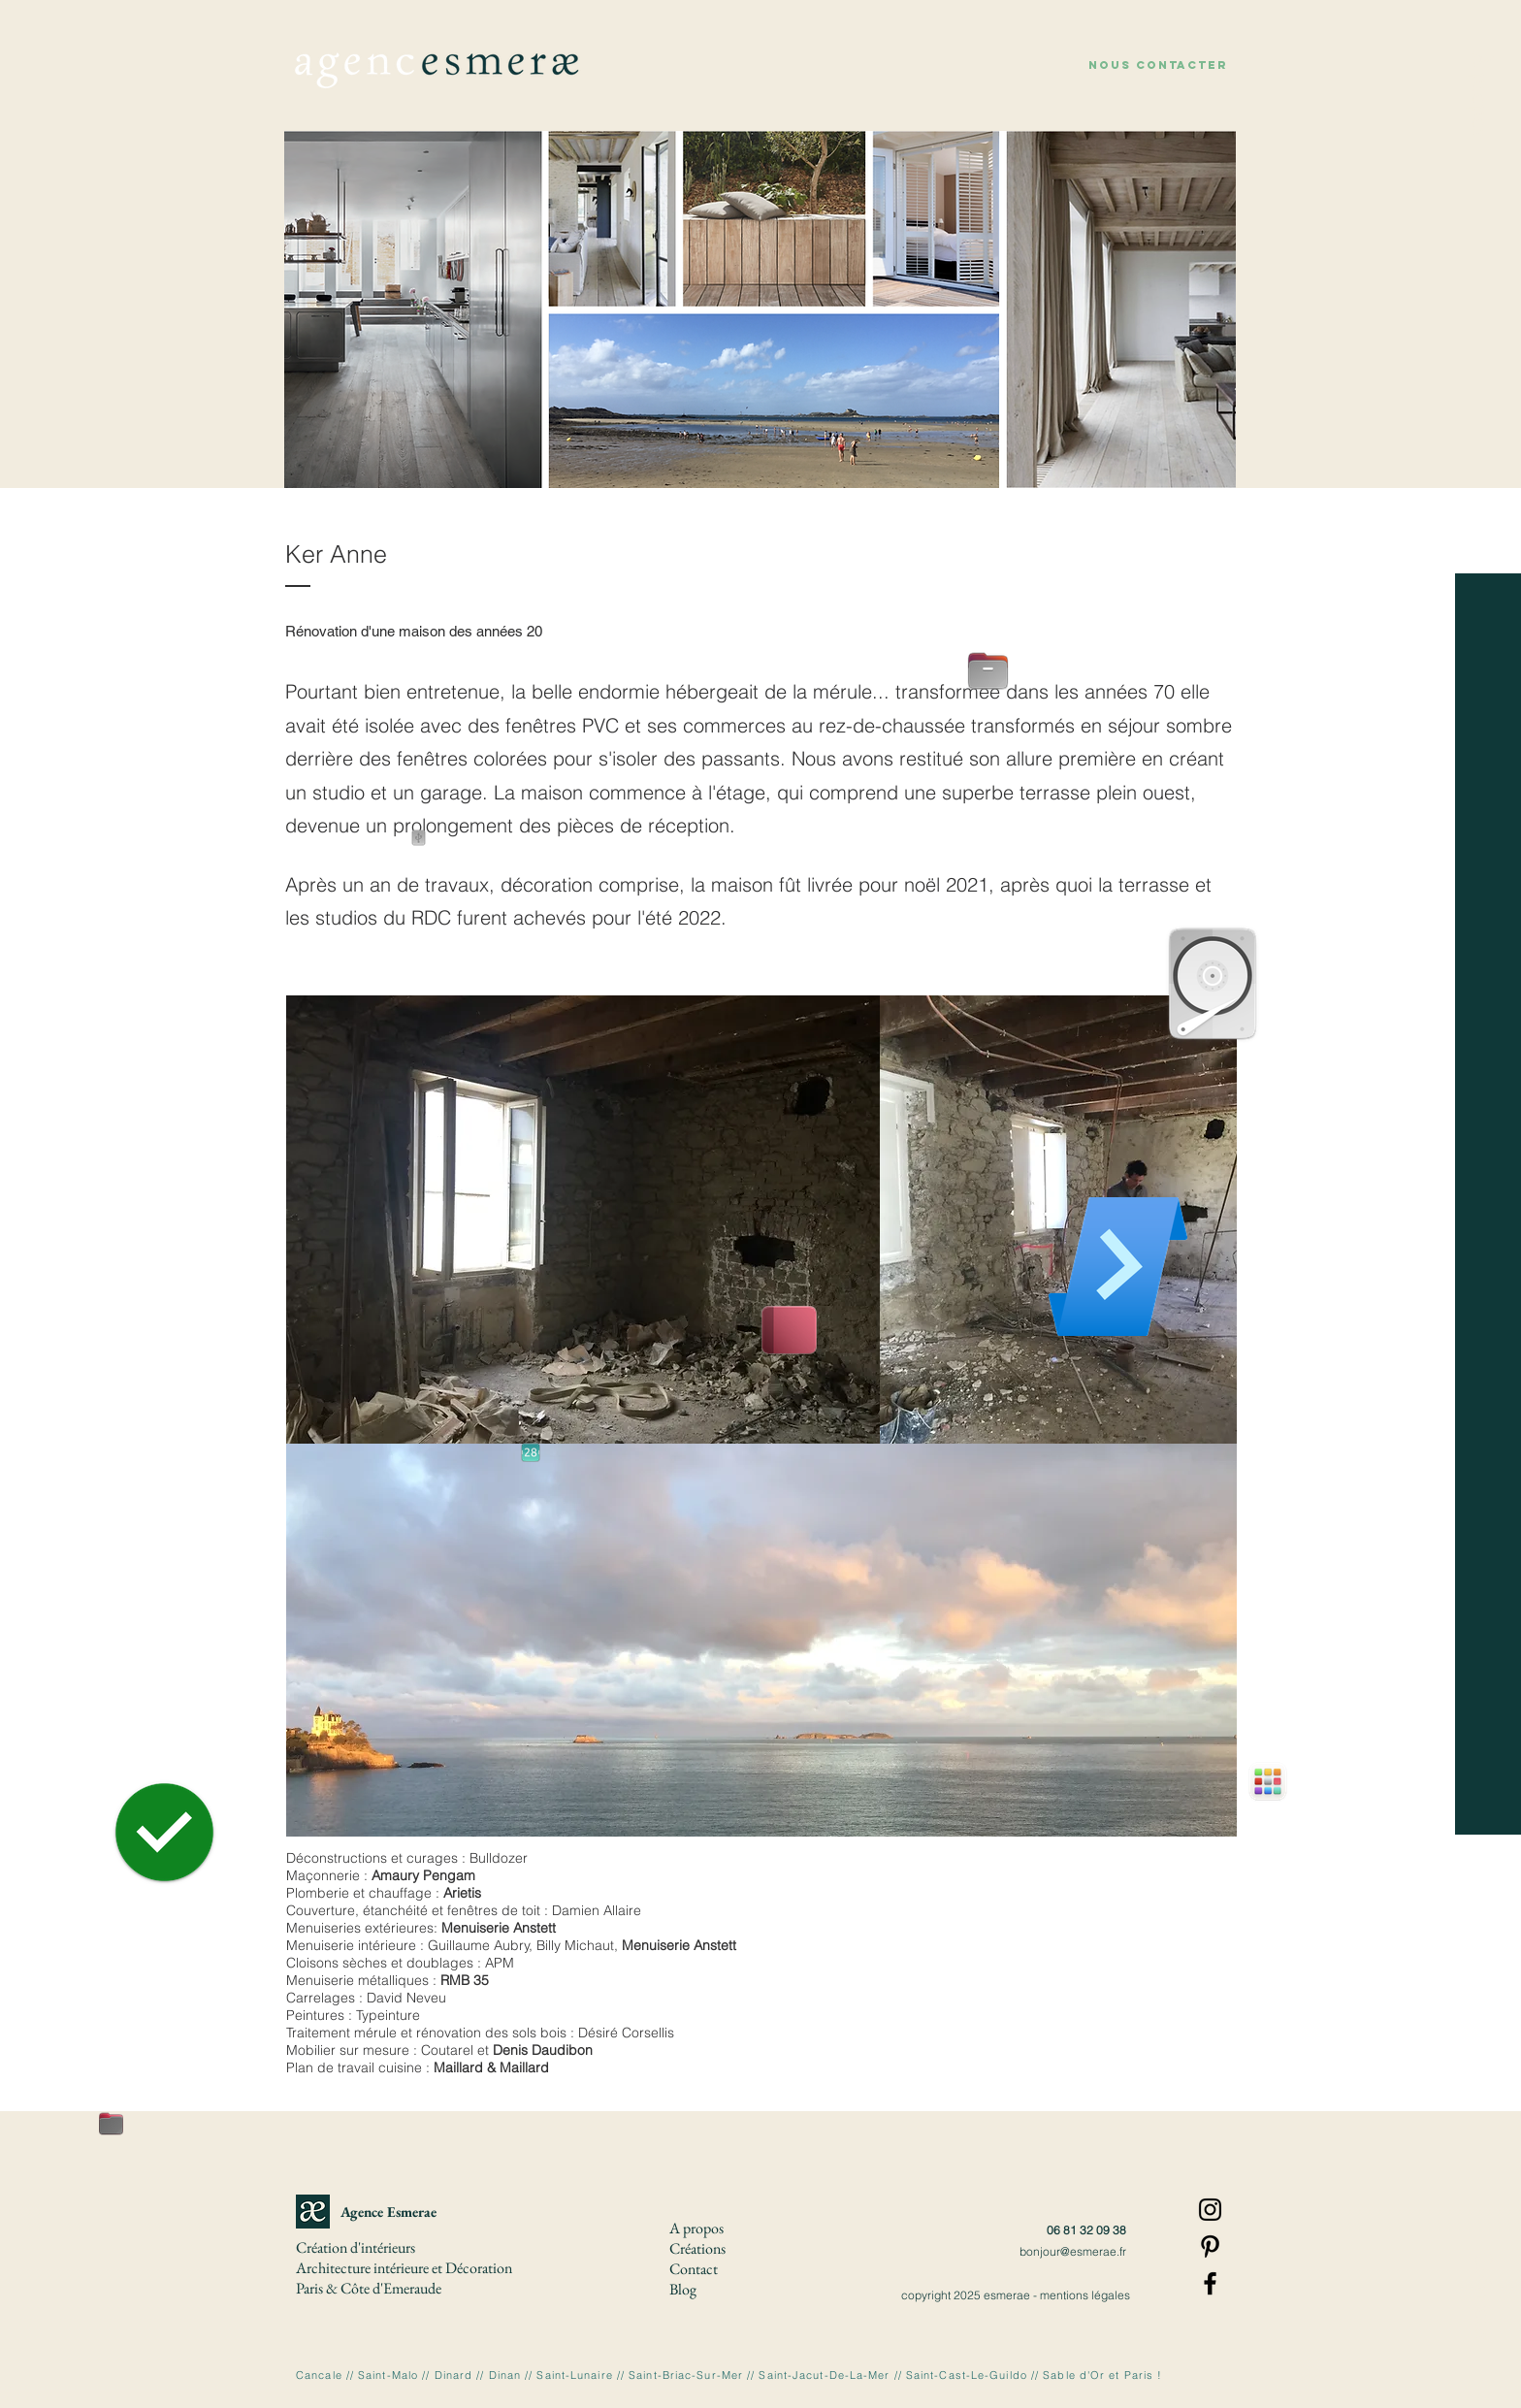 The width and height of the screenshot is (1521, 2408). I want to click on open the app grid or launcher, so click(1268, 1781).